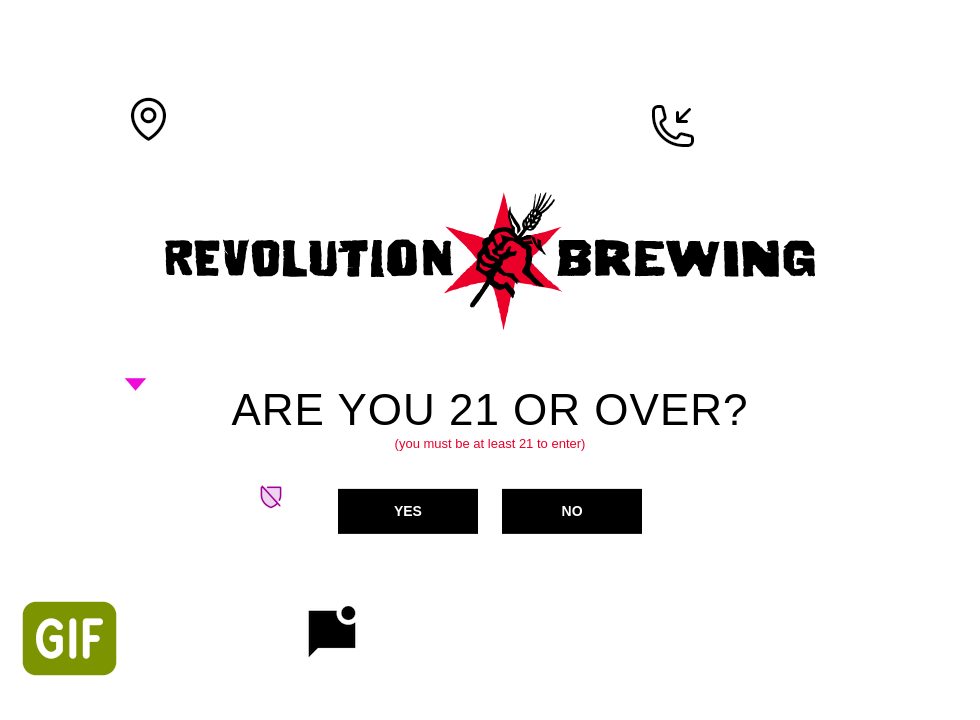 The width and height of the screenshot is (980, 720). What do you see at coordinates (271, 496) in the screenshot?
I see `security or protection is disabled` at bounding box center [271, 496].